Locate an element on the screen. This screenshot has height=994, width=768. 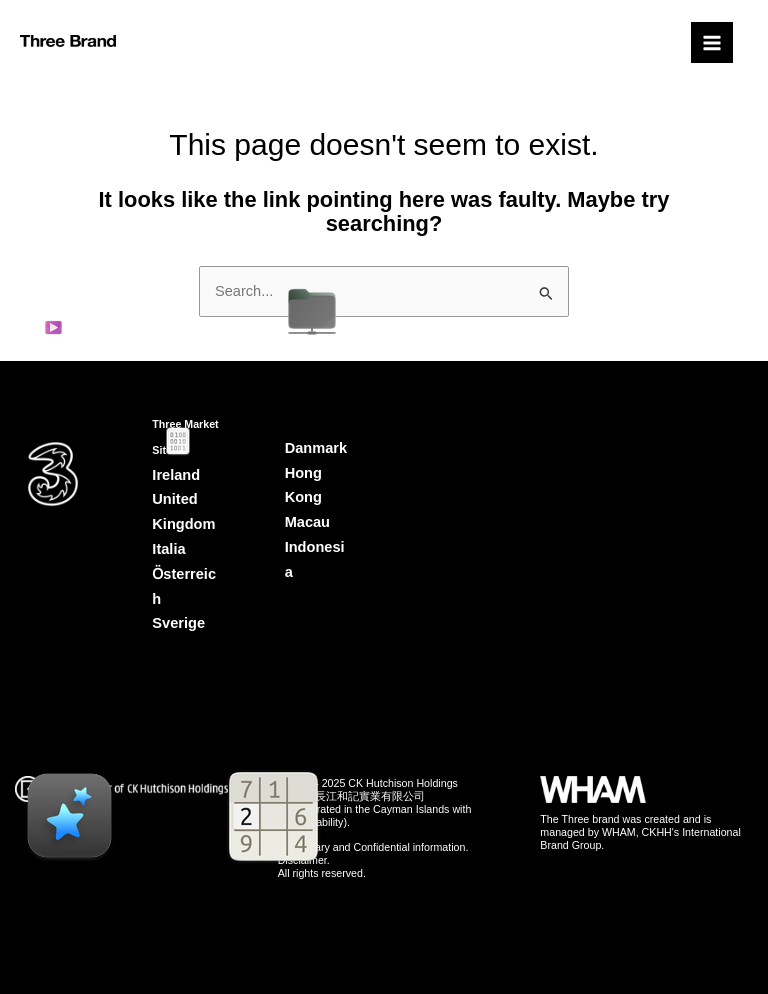
open the GNOME Videos (Totem) media player is located at coordinates (53, 327).